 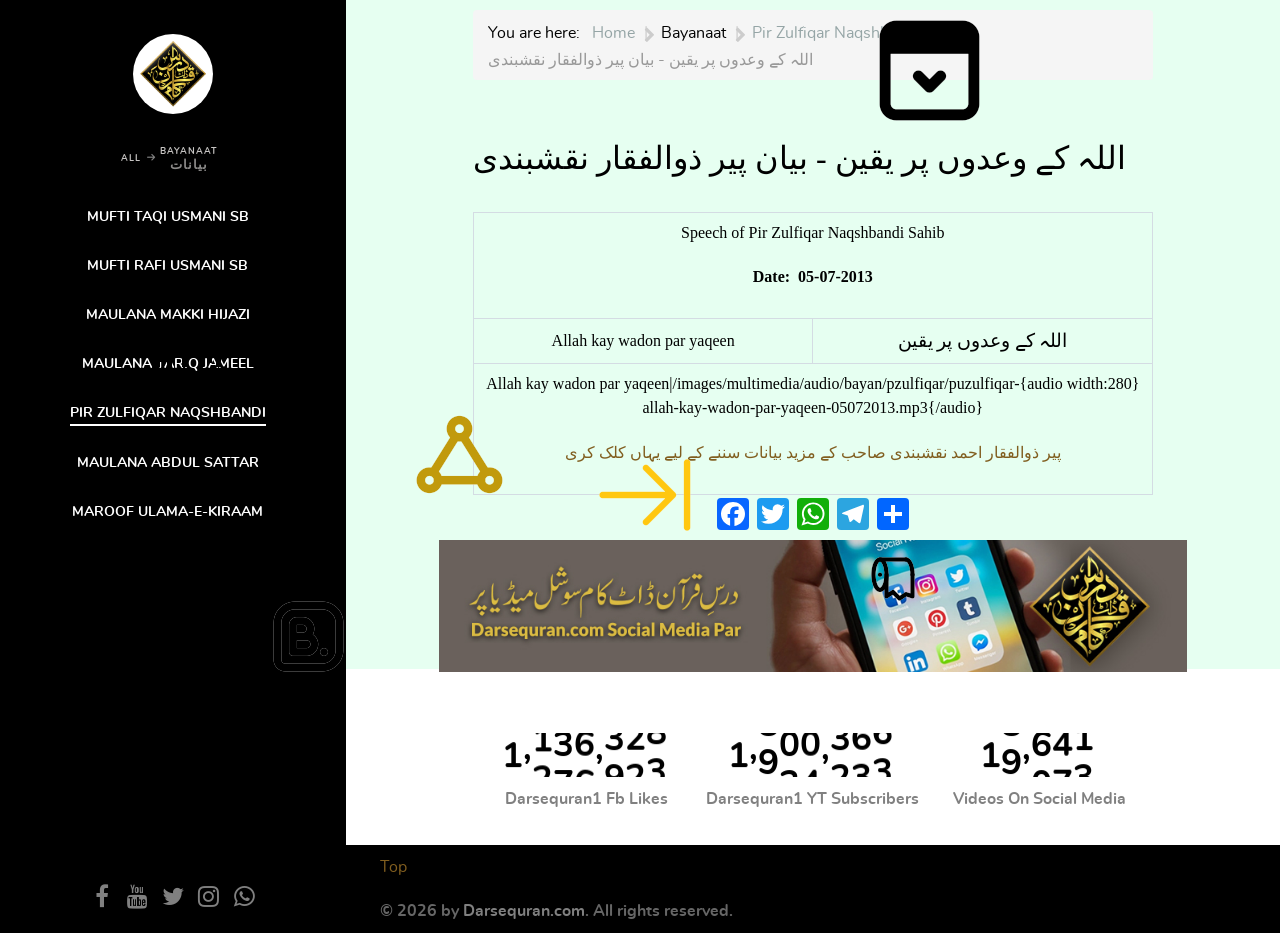 I want to click on expand the navigation bar, so click(x=929, y=70).